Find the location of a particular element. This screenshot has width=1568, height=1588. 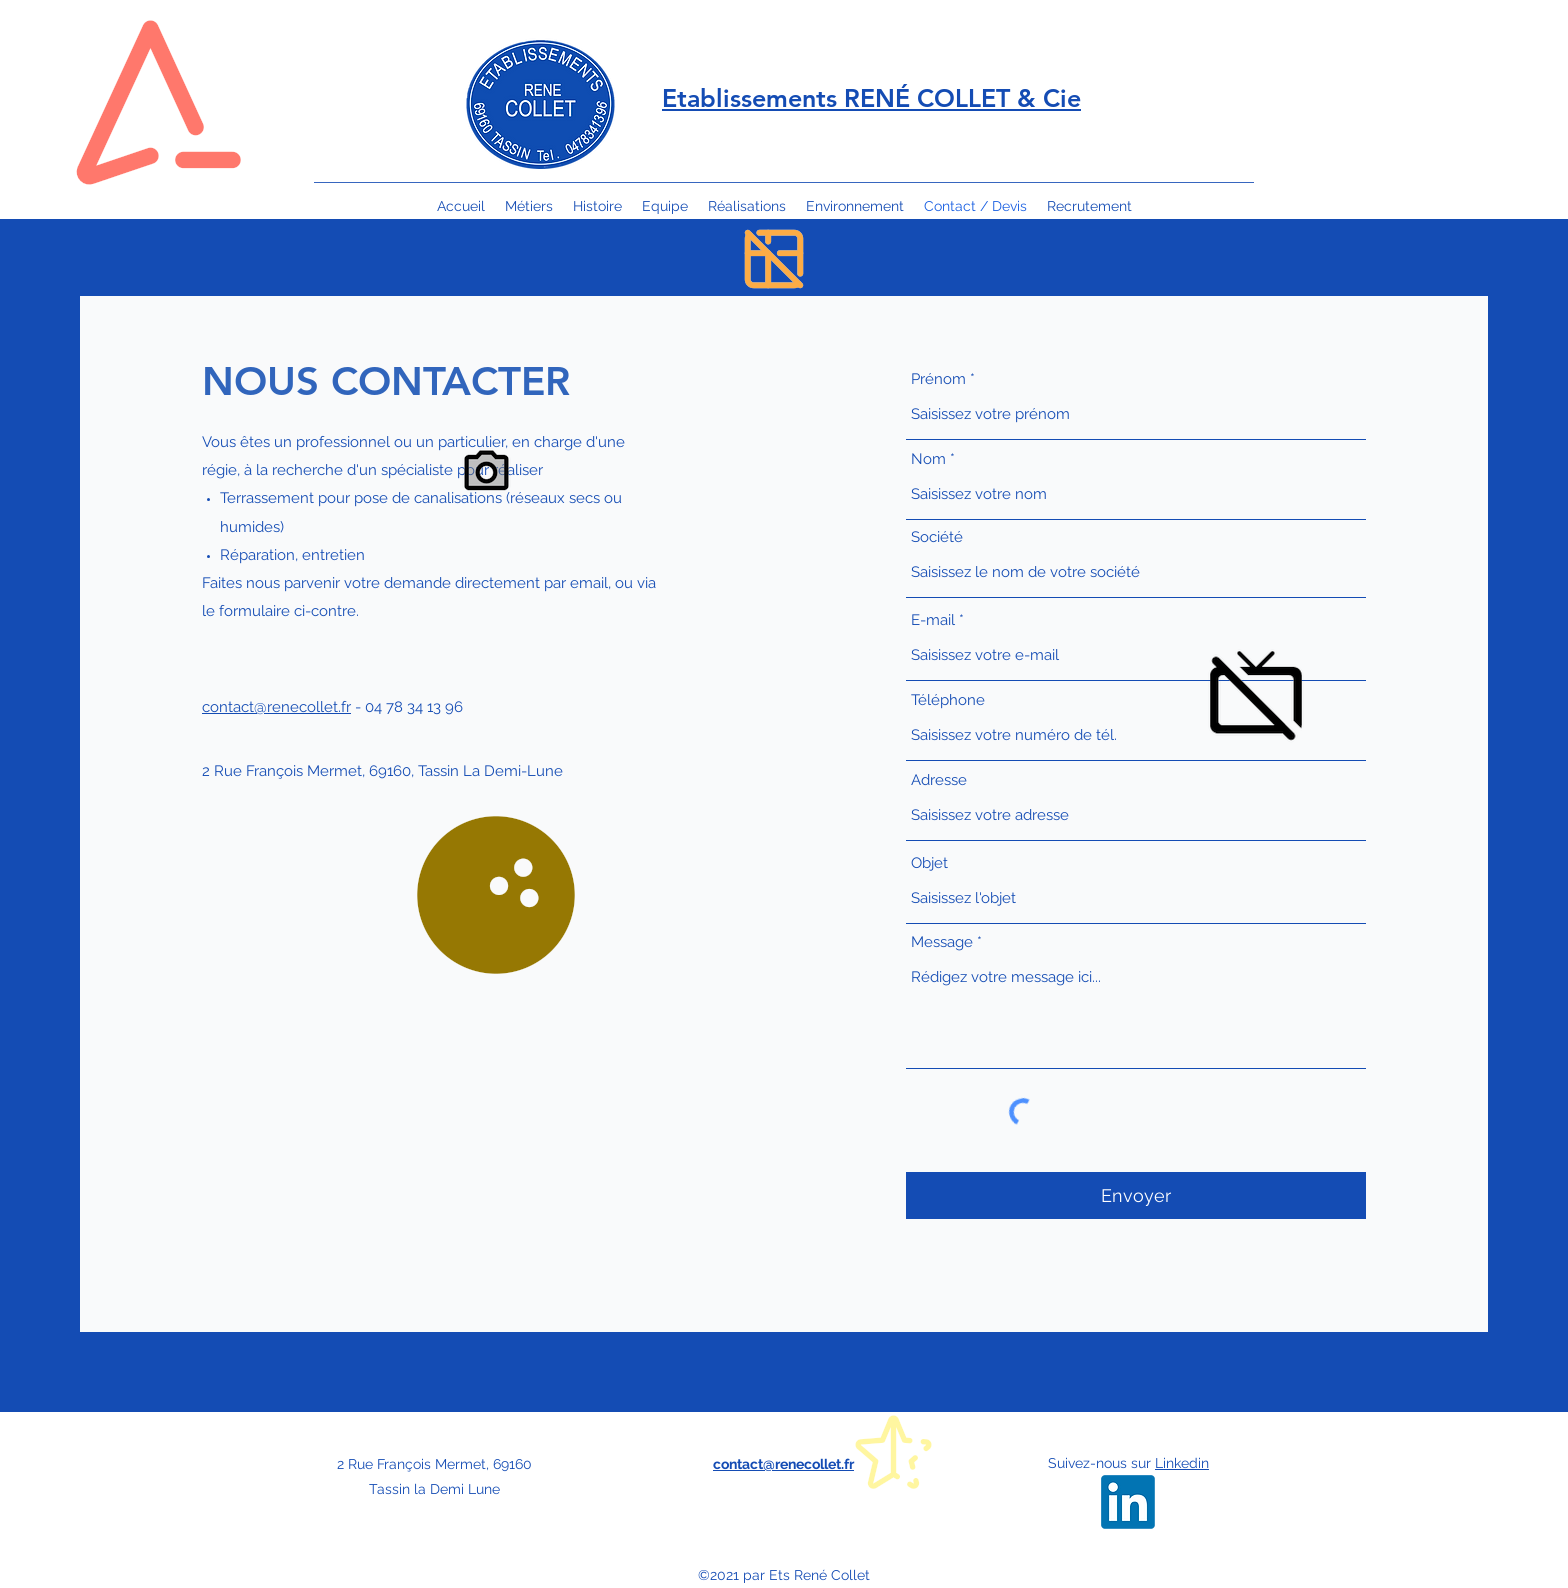

take a photo is located at coordinates (486, 472).